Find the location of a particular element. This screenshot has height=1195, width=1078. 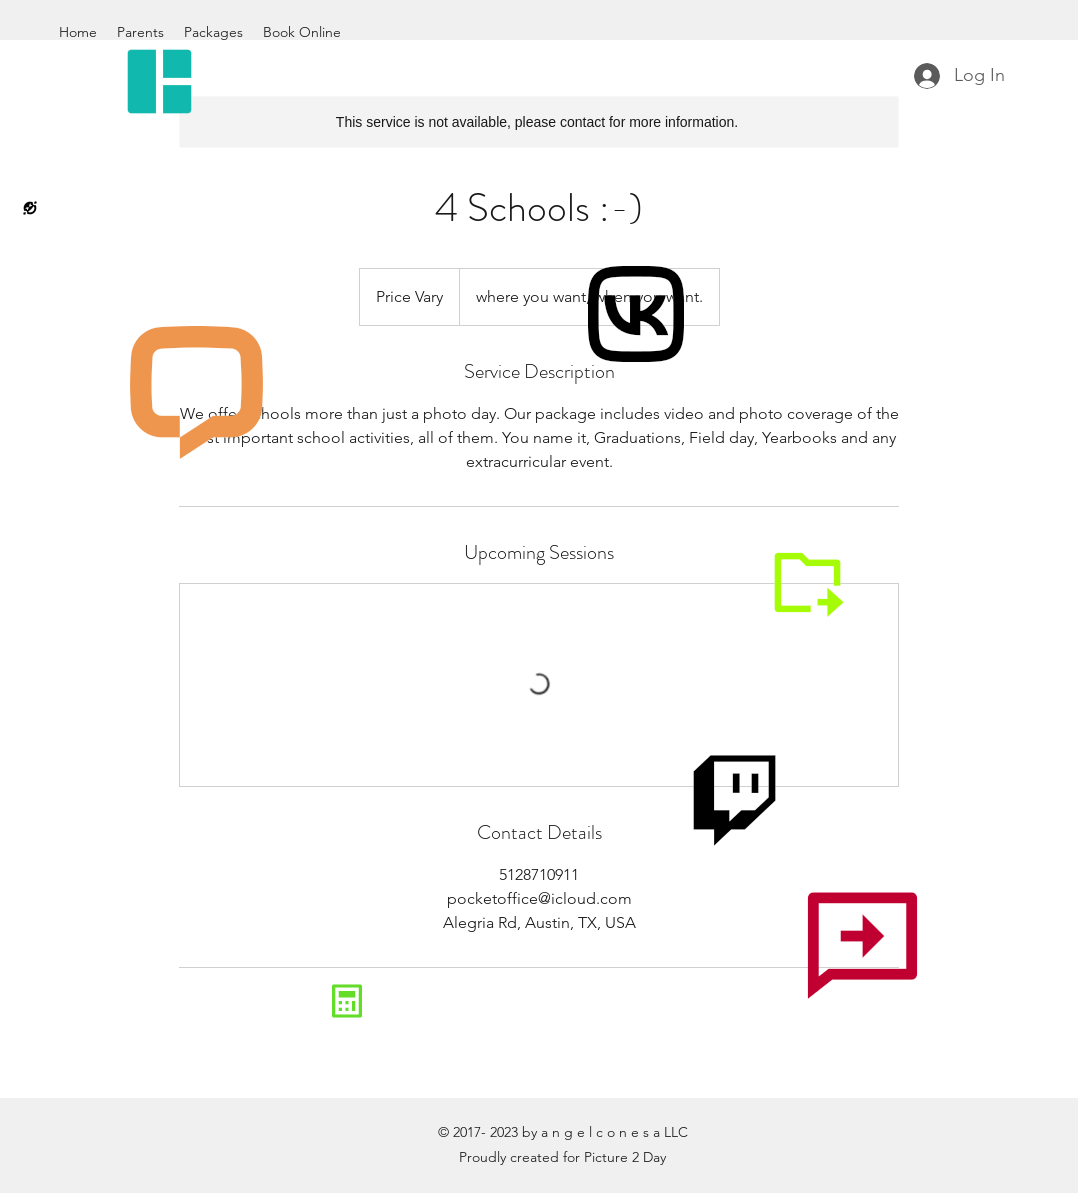

open the Twitch app is located at coordinates (734, 800).